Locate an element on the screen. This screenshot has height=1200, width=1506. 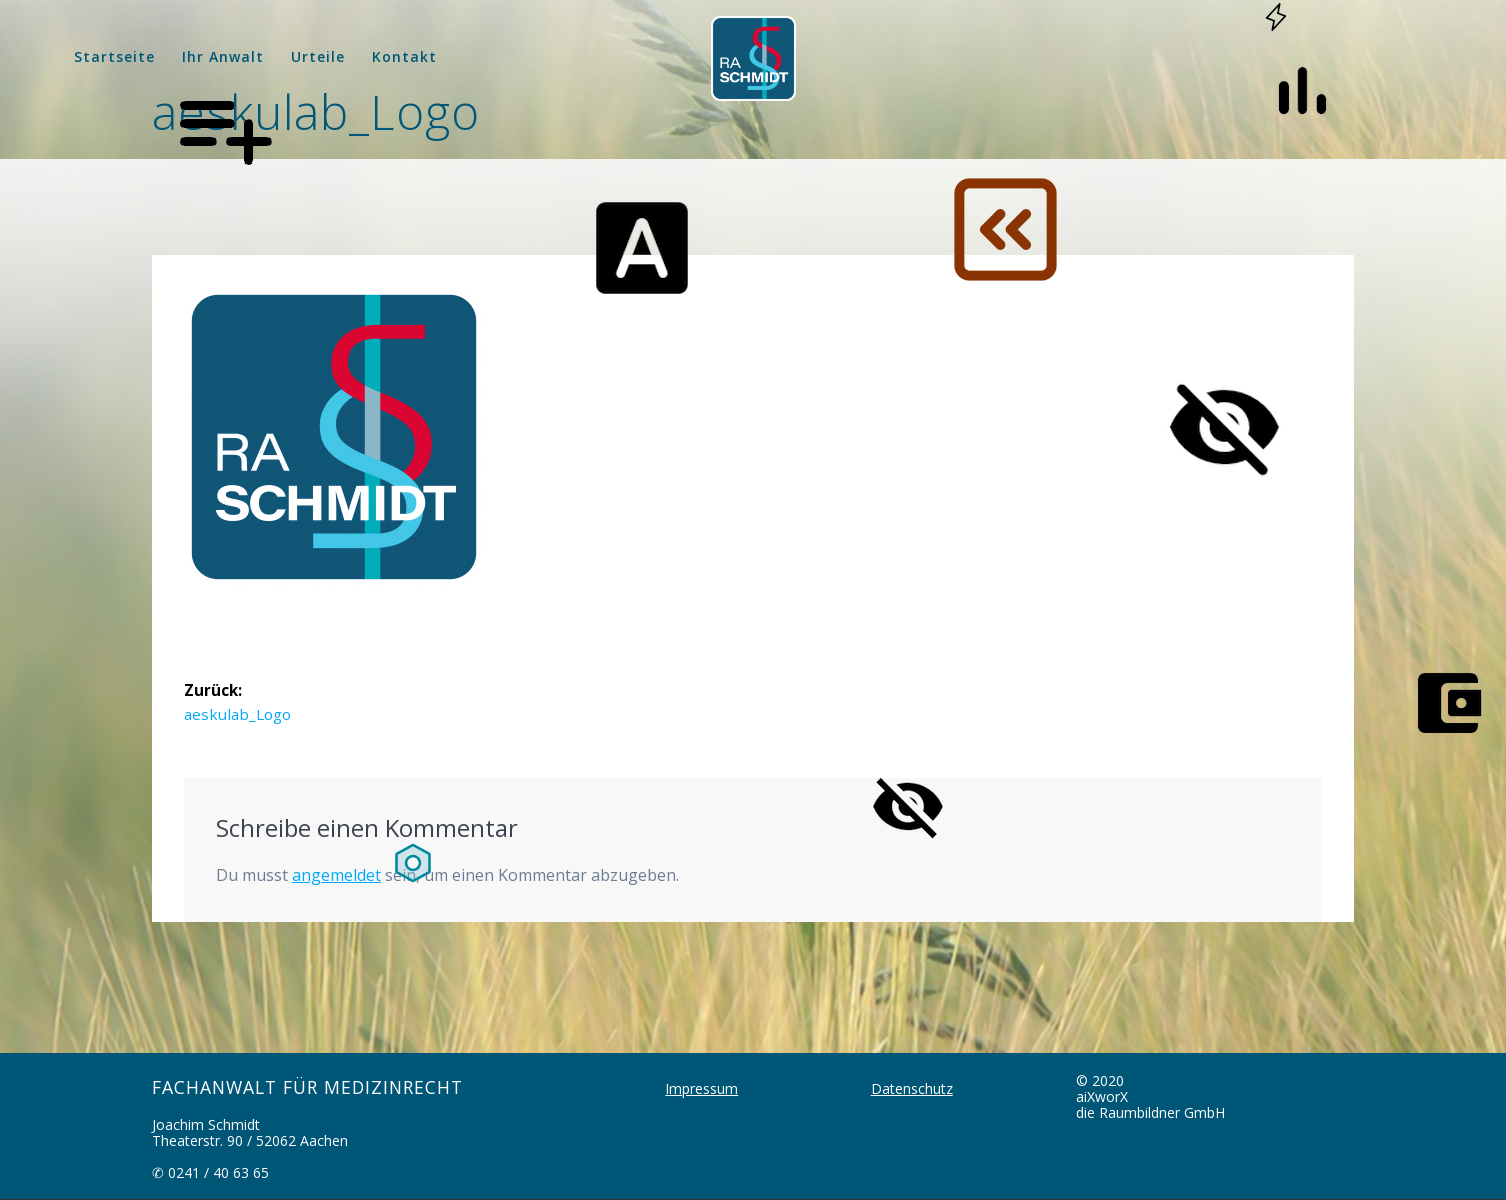
view analytics or statistics is located at coordinates (1302, 90).